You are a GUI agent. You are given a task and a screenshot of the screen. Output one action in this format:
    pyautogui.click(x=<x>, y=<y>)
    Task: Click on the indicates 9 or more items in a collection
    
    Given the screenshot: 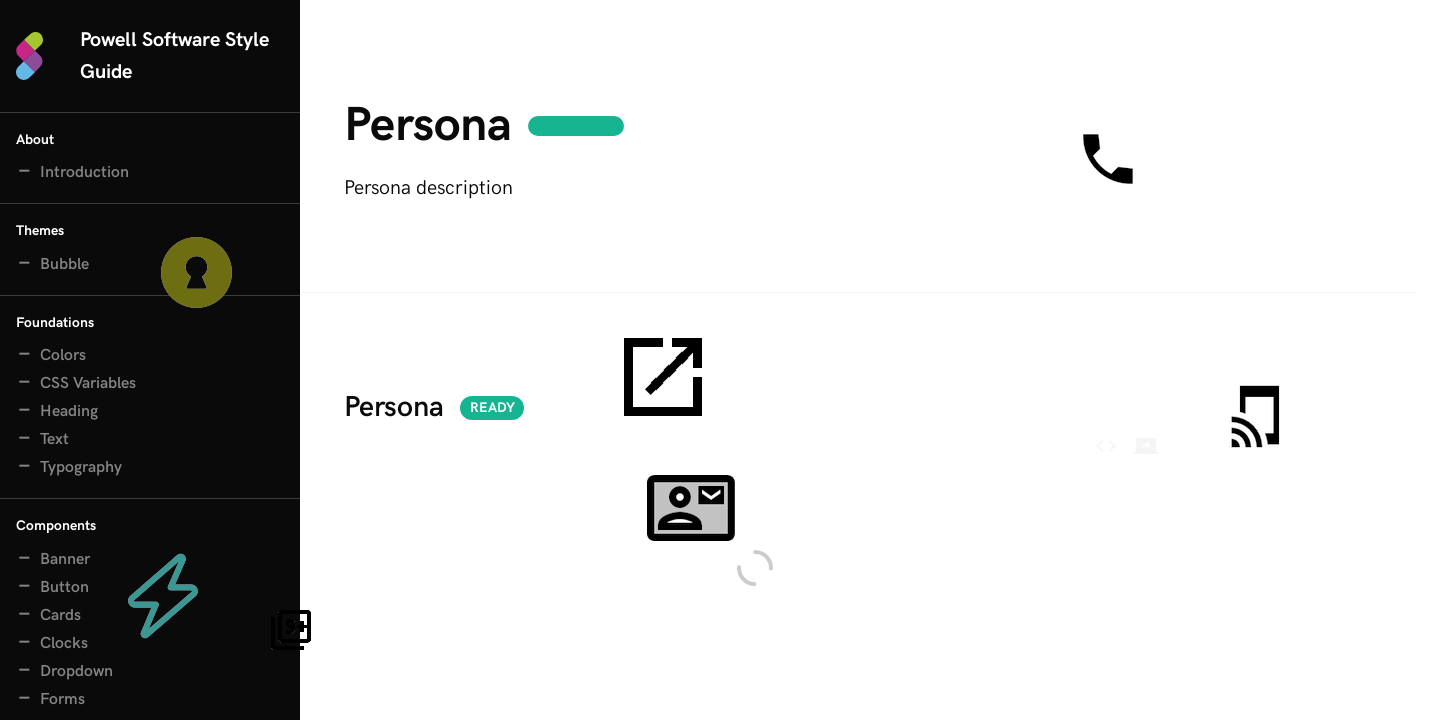 What is the action you would take?
    pyautogui.click(x=291, y=630)
    